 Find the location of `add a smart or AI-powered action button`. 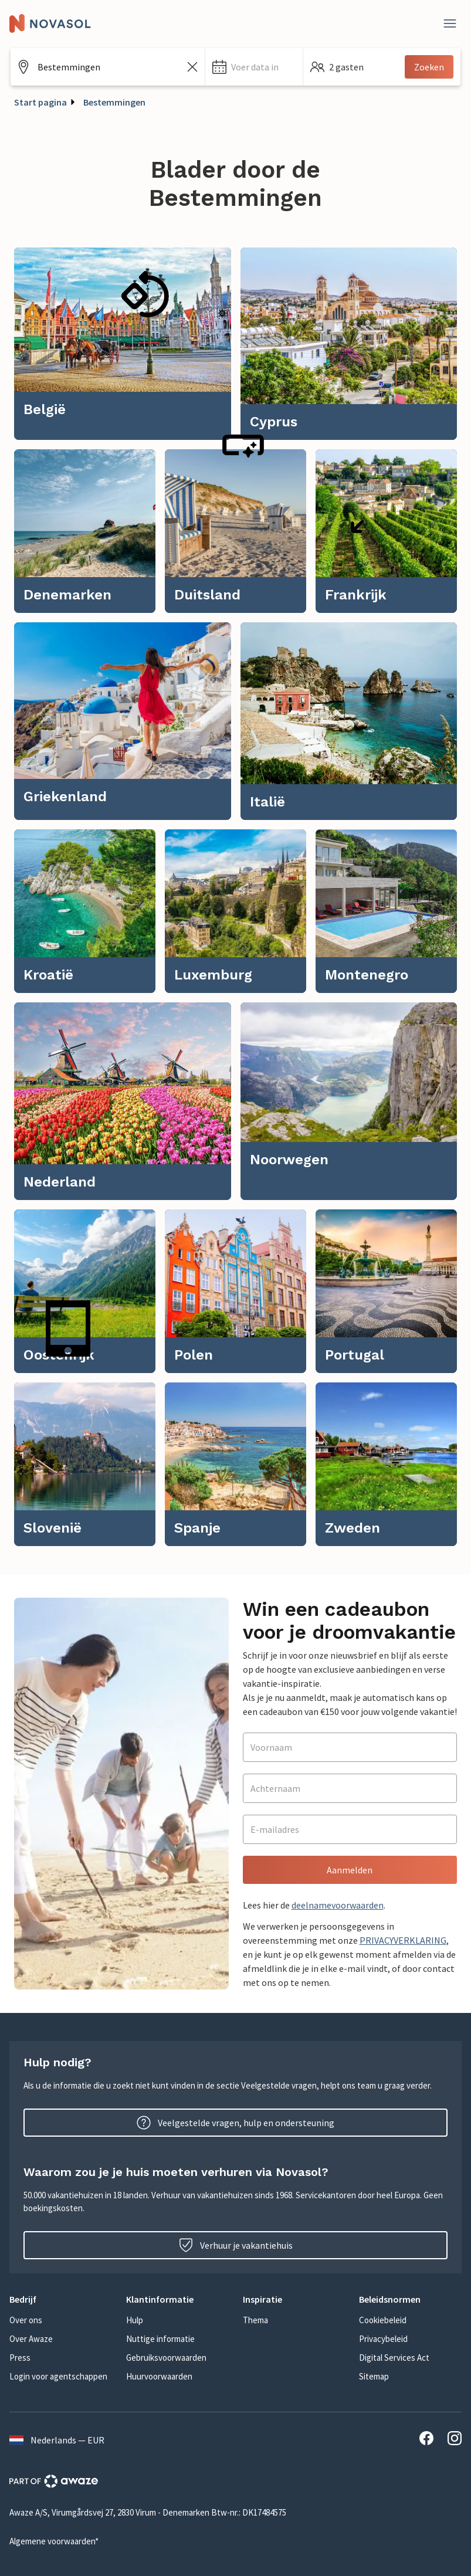

add a smart or AI-powered action button is located at coordinates (243, 445).